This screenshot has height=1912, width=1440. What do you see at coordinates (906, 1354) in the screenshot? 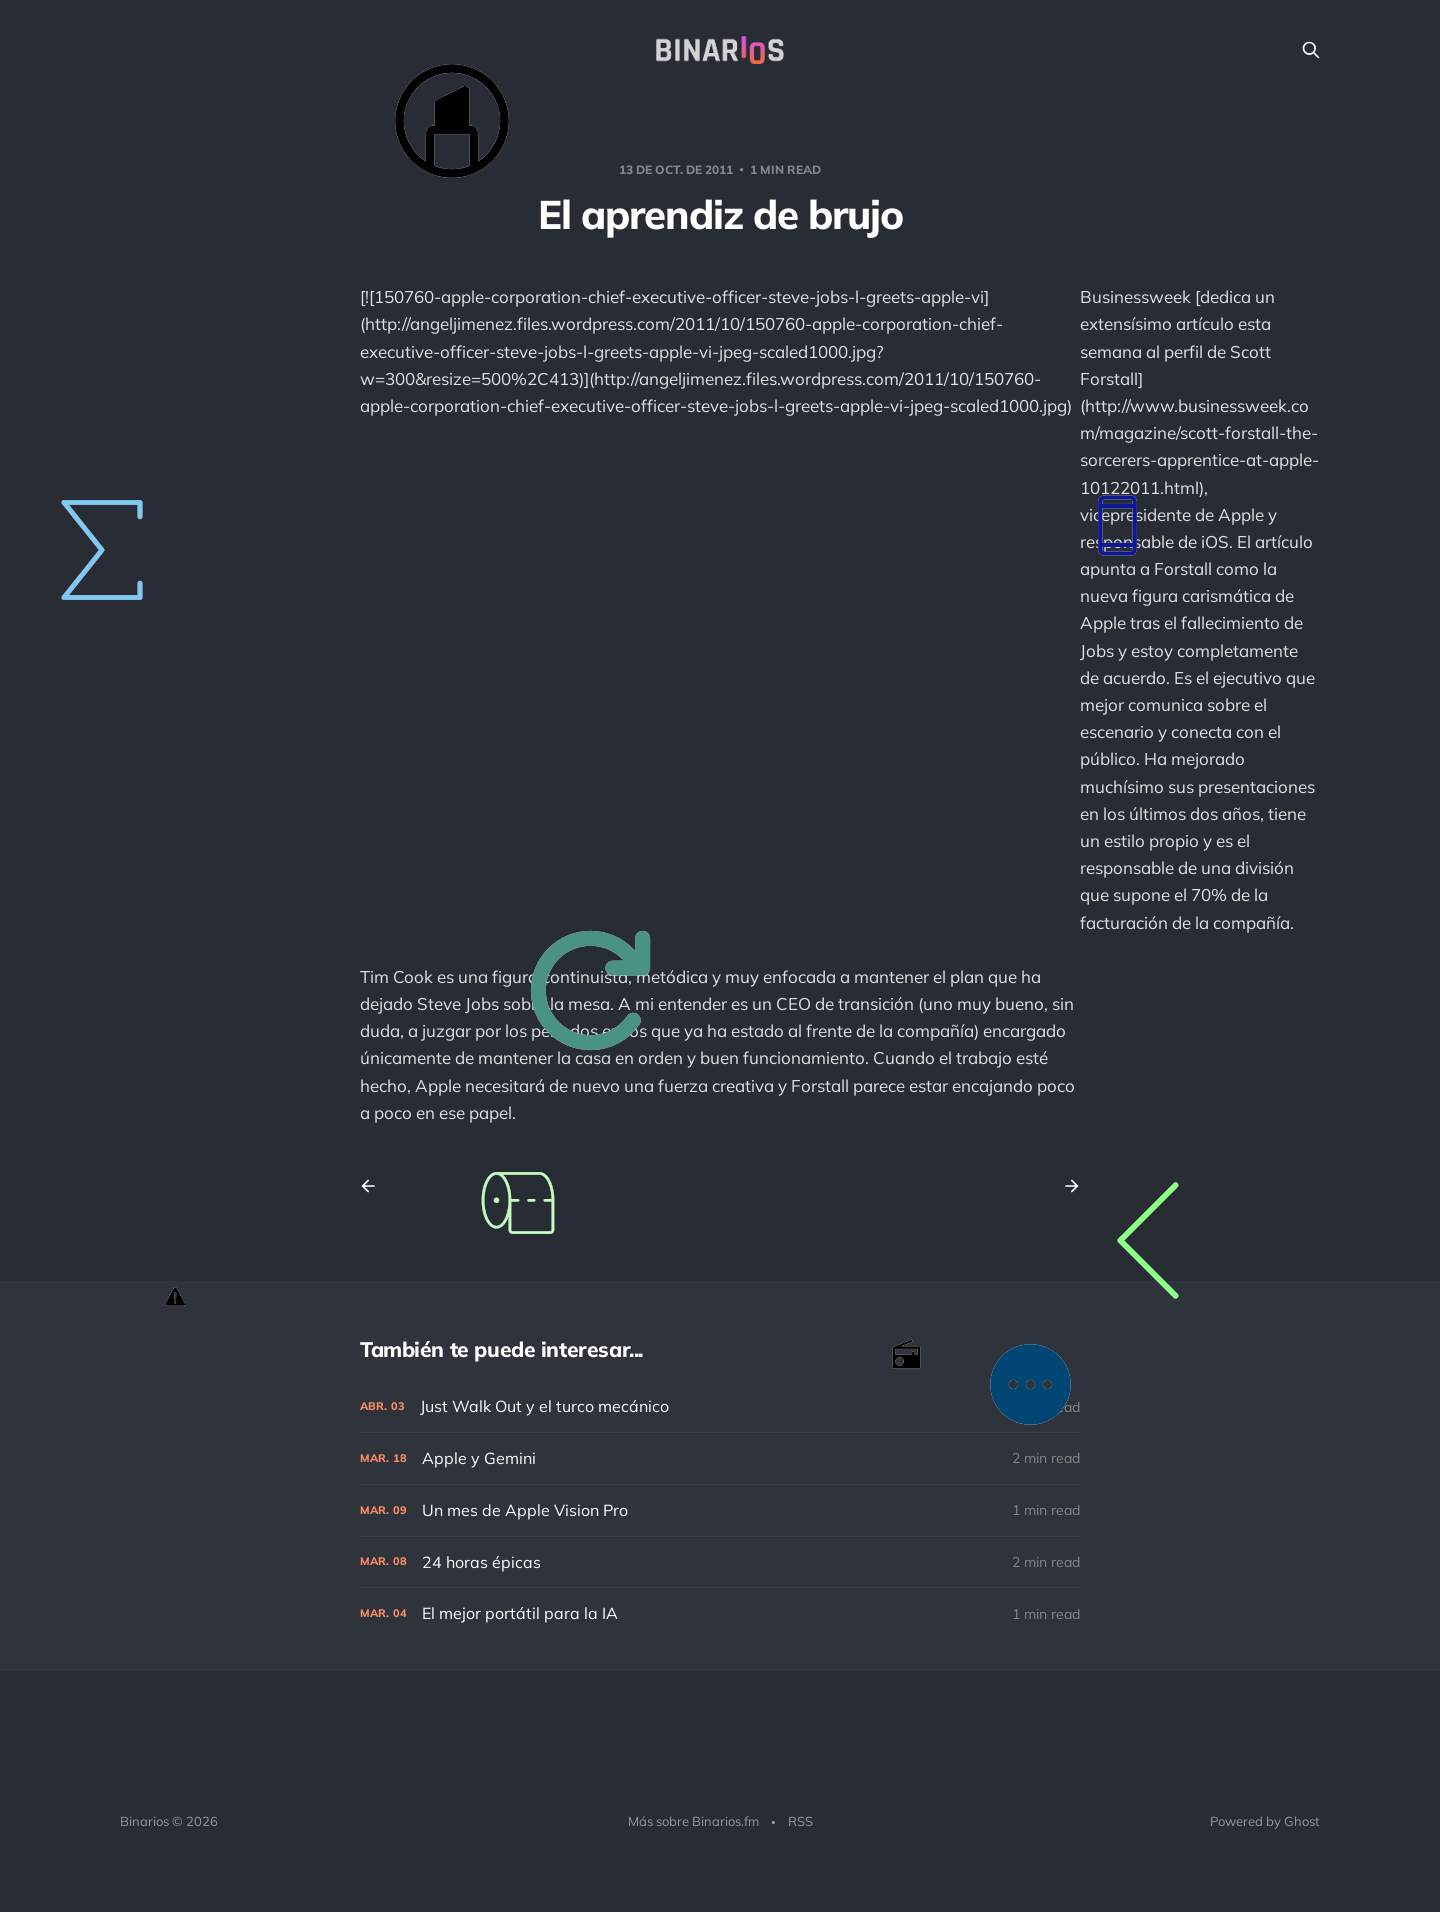
I see `open radio or audio streaming` at bounding box center [906, 1354].